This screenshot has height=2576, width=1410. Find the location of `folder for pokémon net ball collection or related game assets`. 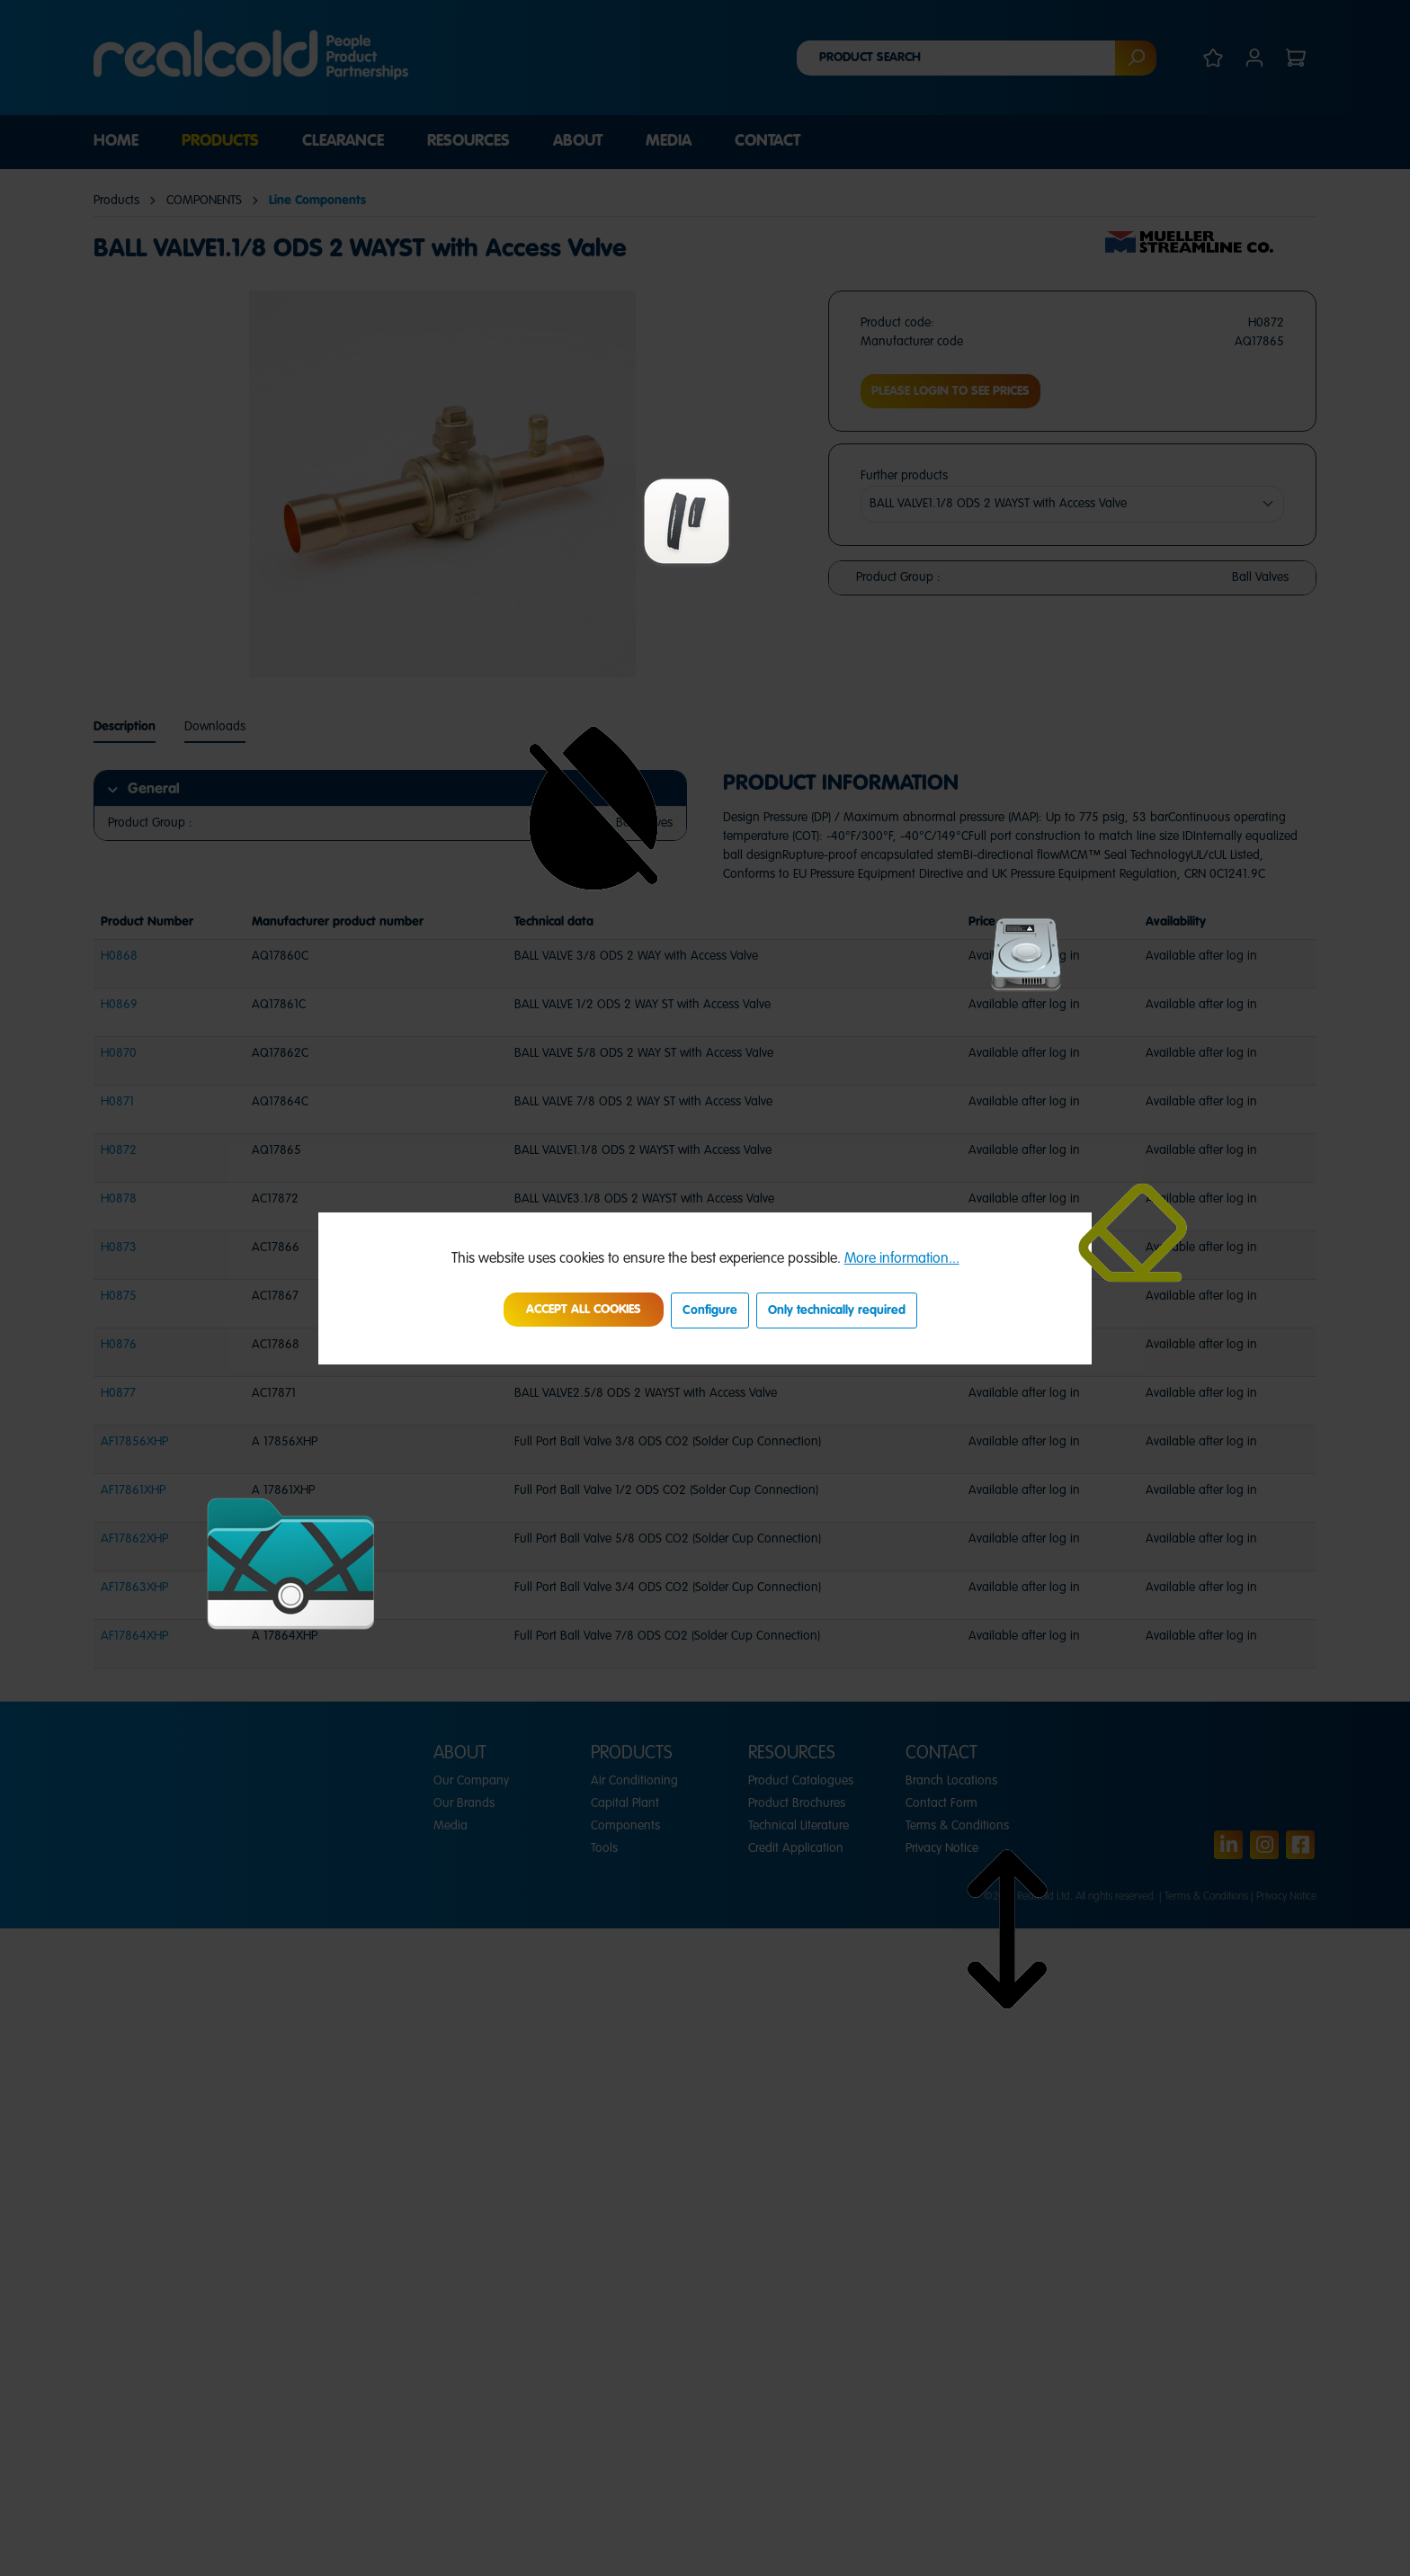

folder for pokémon net ball collection or related game assets is located at coordinates (290, 1568).